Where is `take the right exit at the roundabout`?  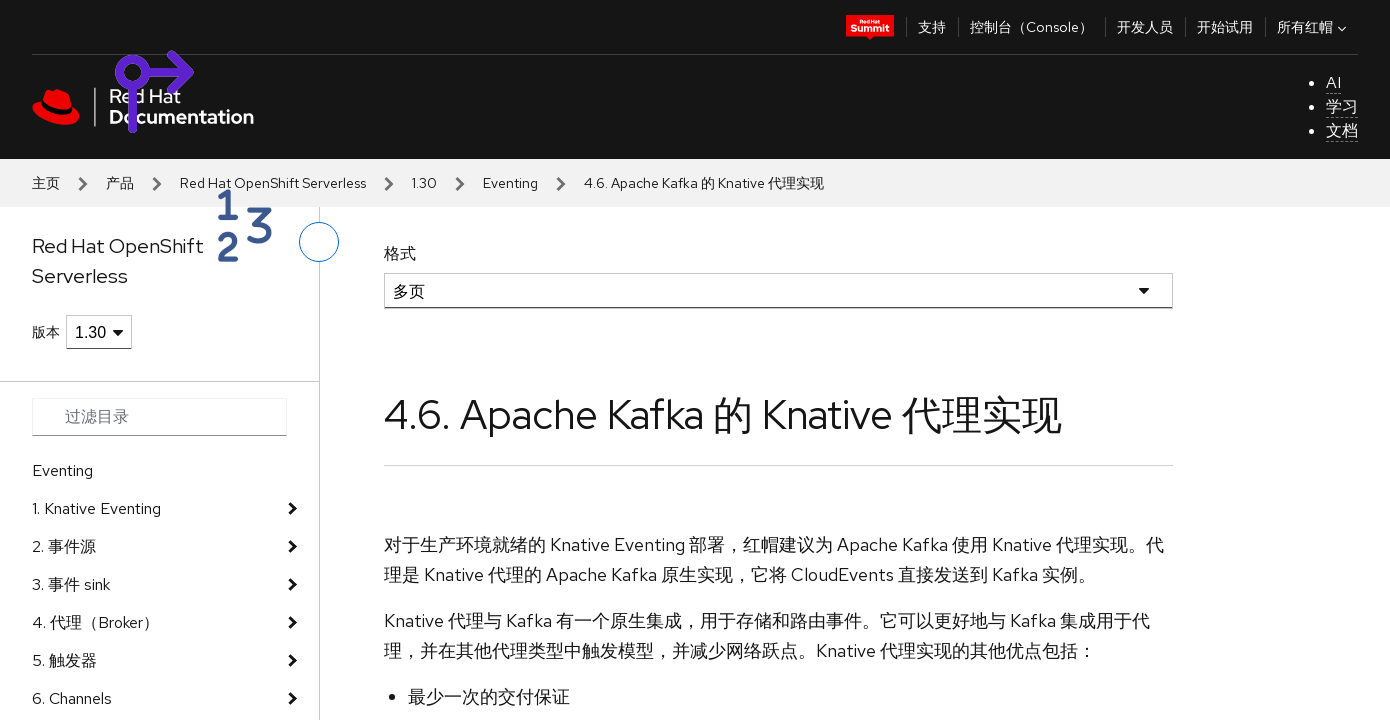
take the right exit at the roundabout is located at coordinates (150, 94).